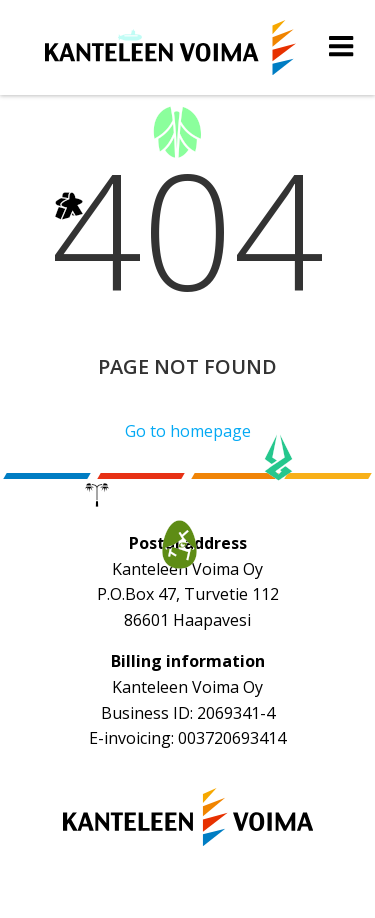  Describe the element at coordinates (177, 132) in the screenshot. I see `open a loot crate or mystery item` at that location.